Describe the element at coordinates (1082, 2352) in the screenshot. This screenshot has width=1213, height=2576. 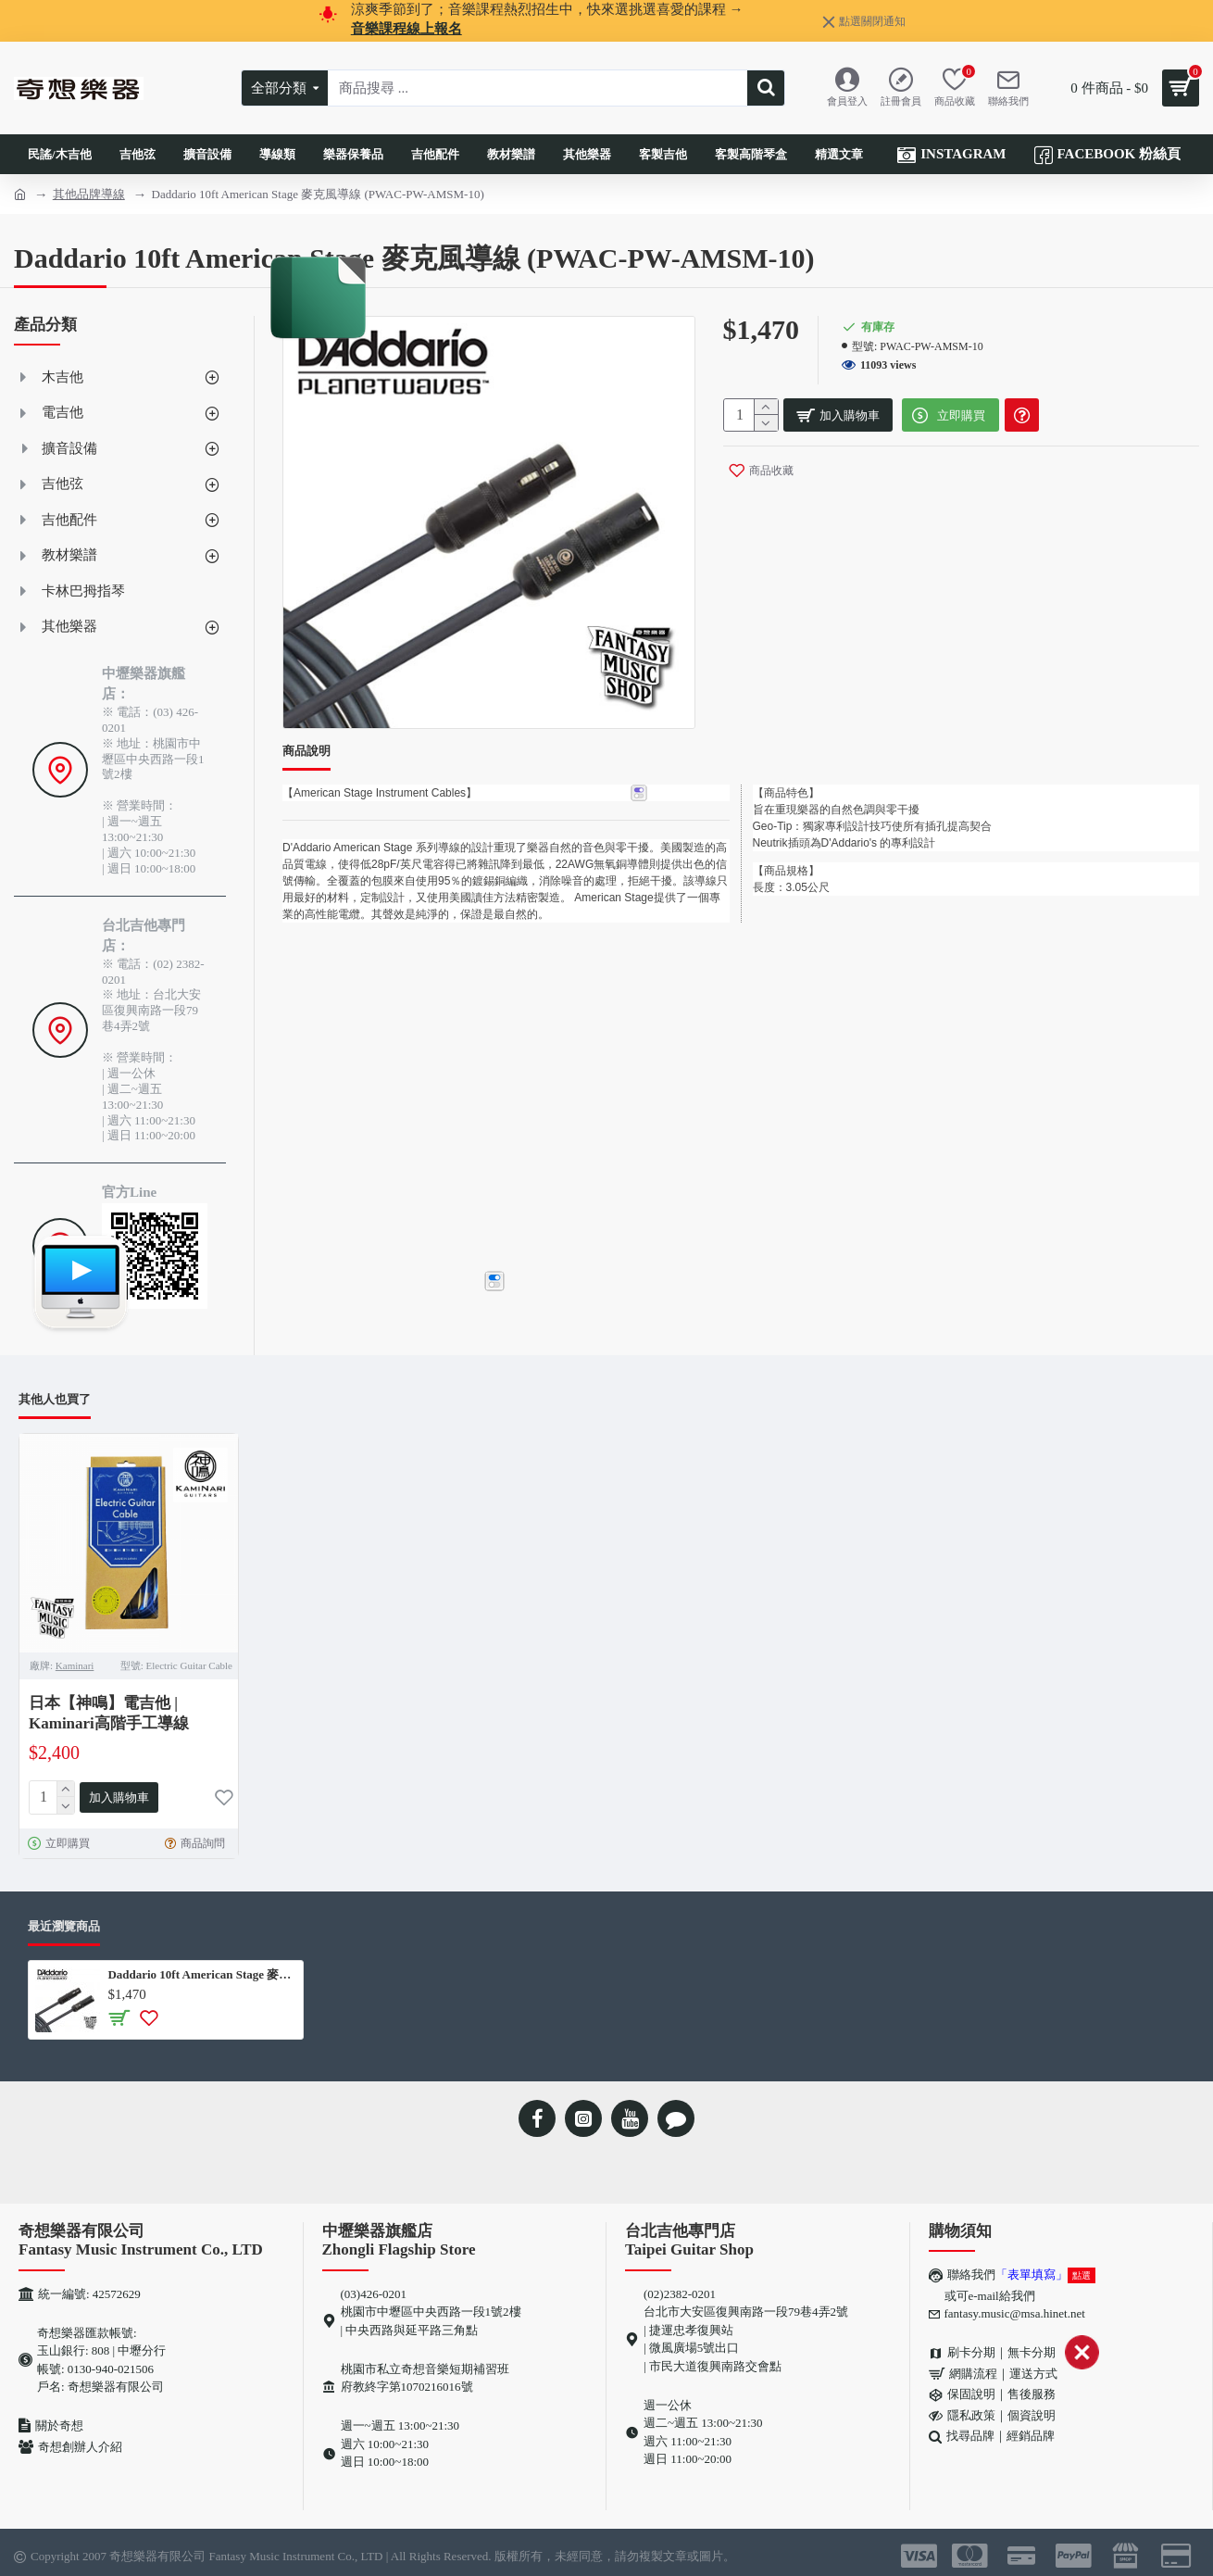
I see `cancel the current action or operation` at that location.